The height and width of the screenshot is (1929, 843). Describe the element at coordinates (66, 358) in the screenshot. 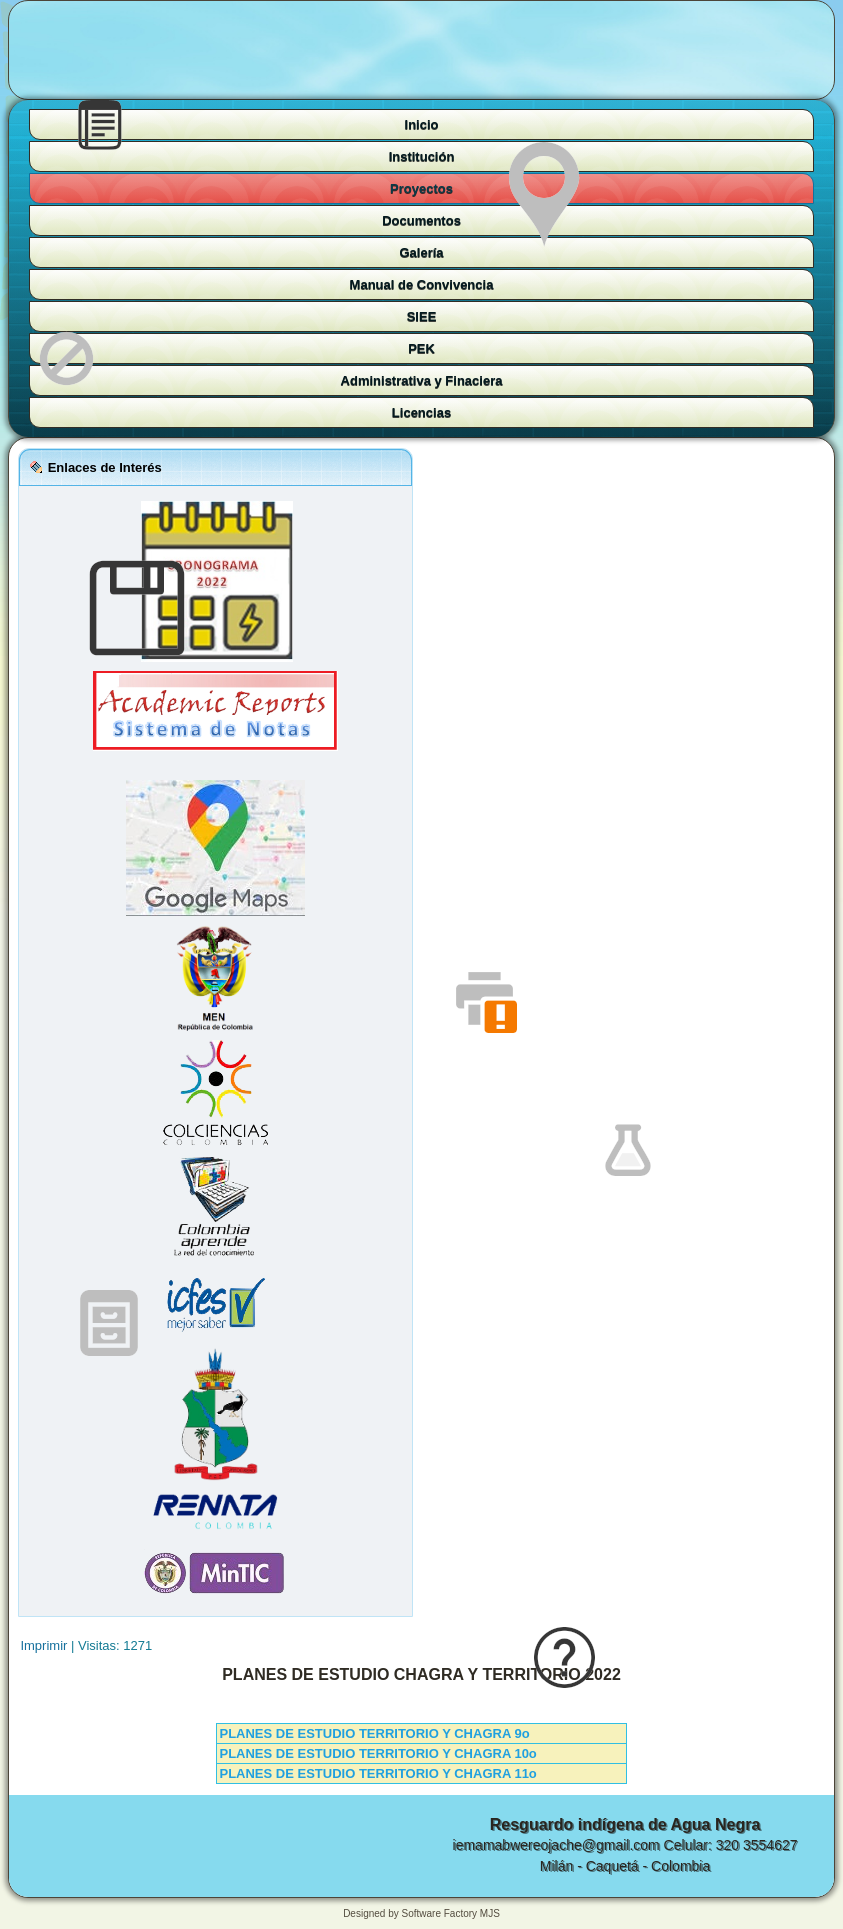

I see `indicates an action is currently unavailable` at that location.